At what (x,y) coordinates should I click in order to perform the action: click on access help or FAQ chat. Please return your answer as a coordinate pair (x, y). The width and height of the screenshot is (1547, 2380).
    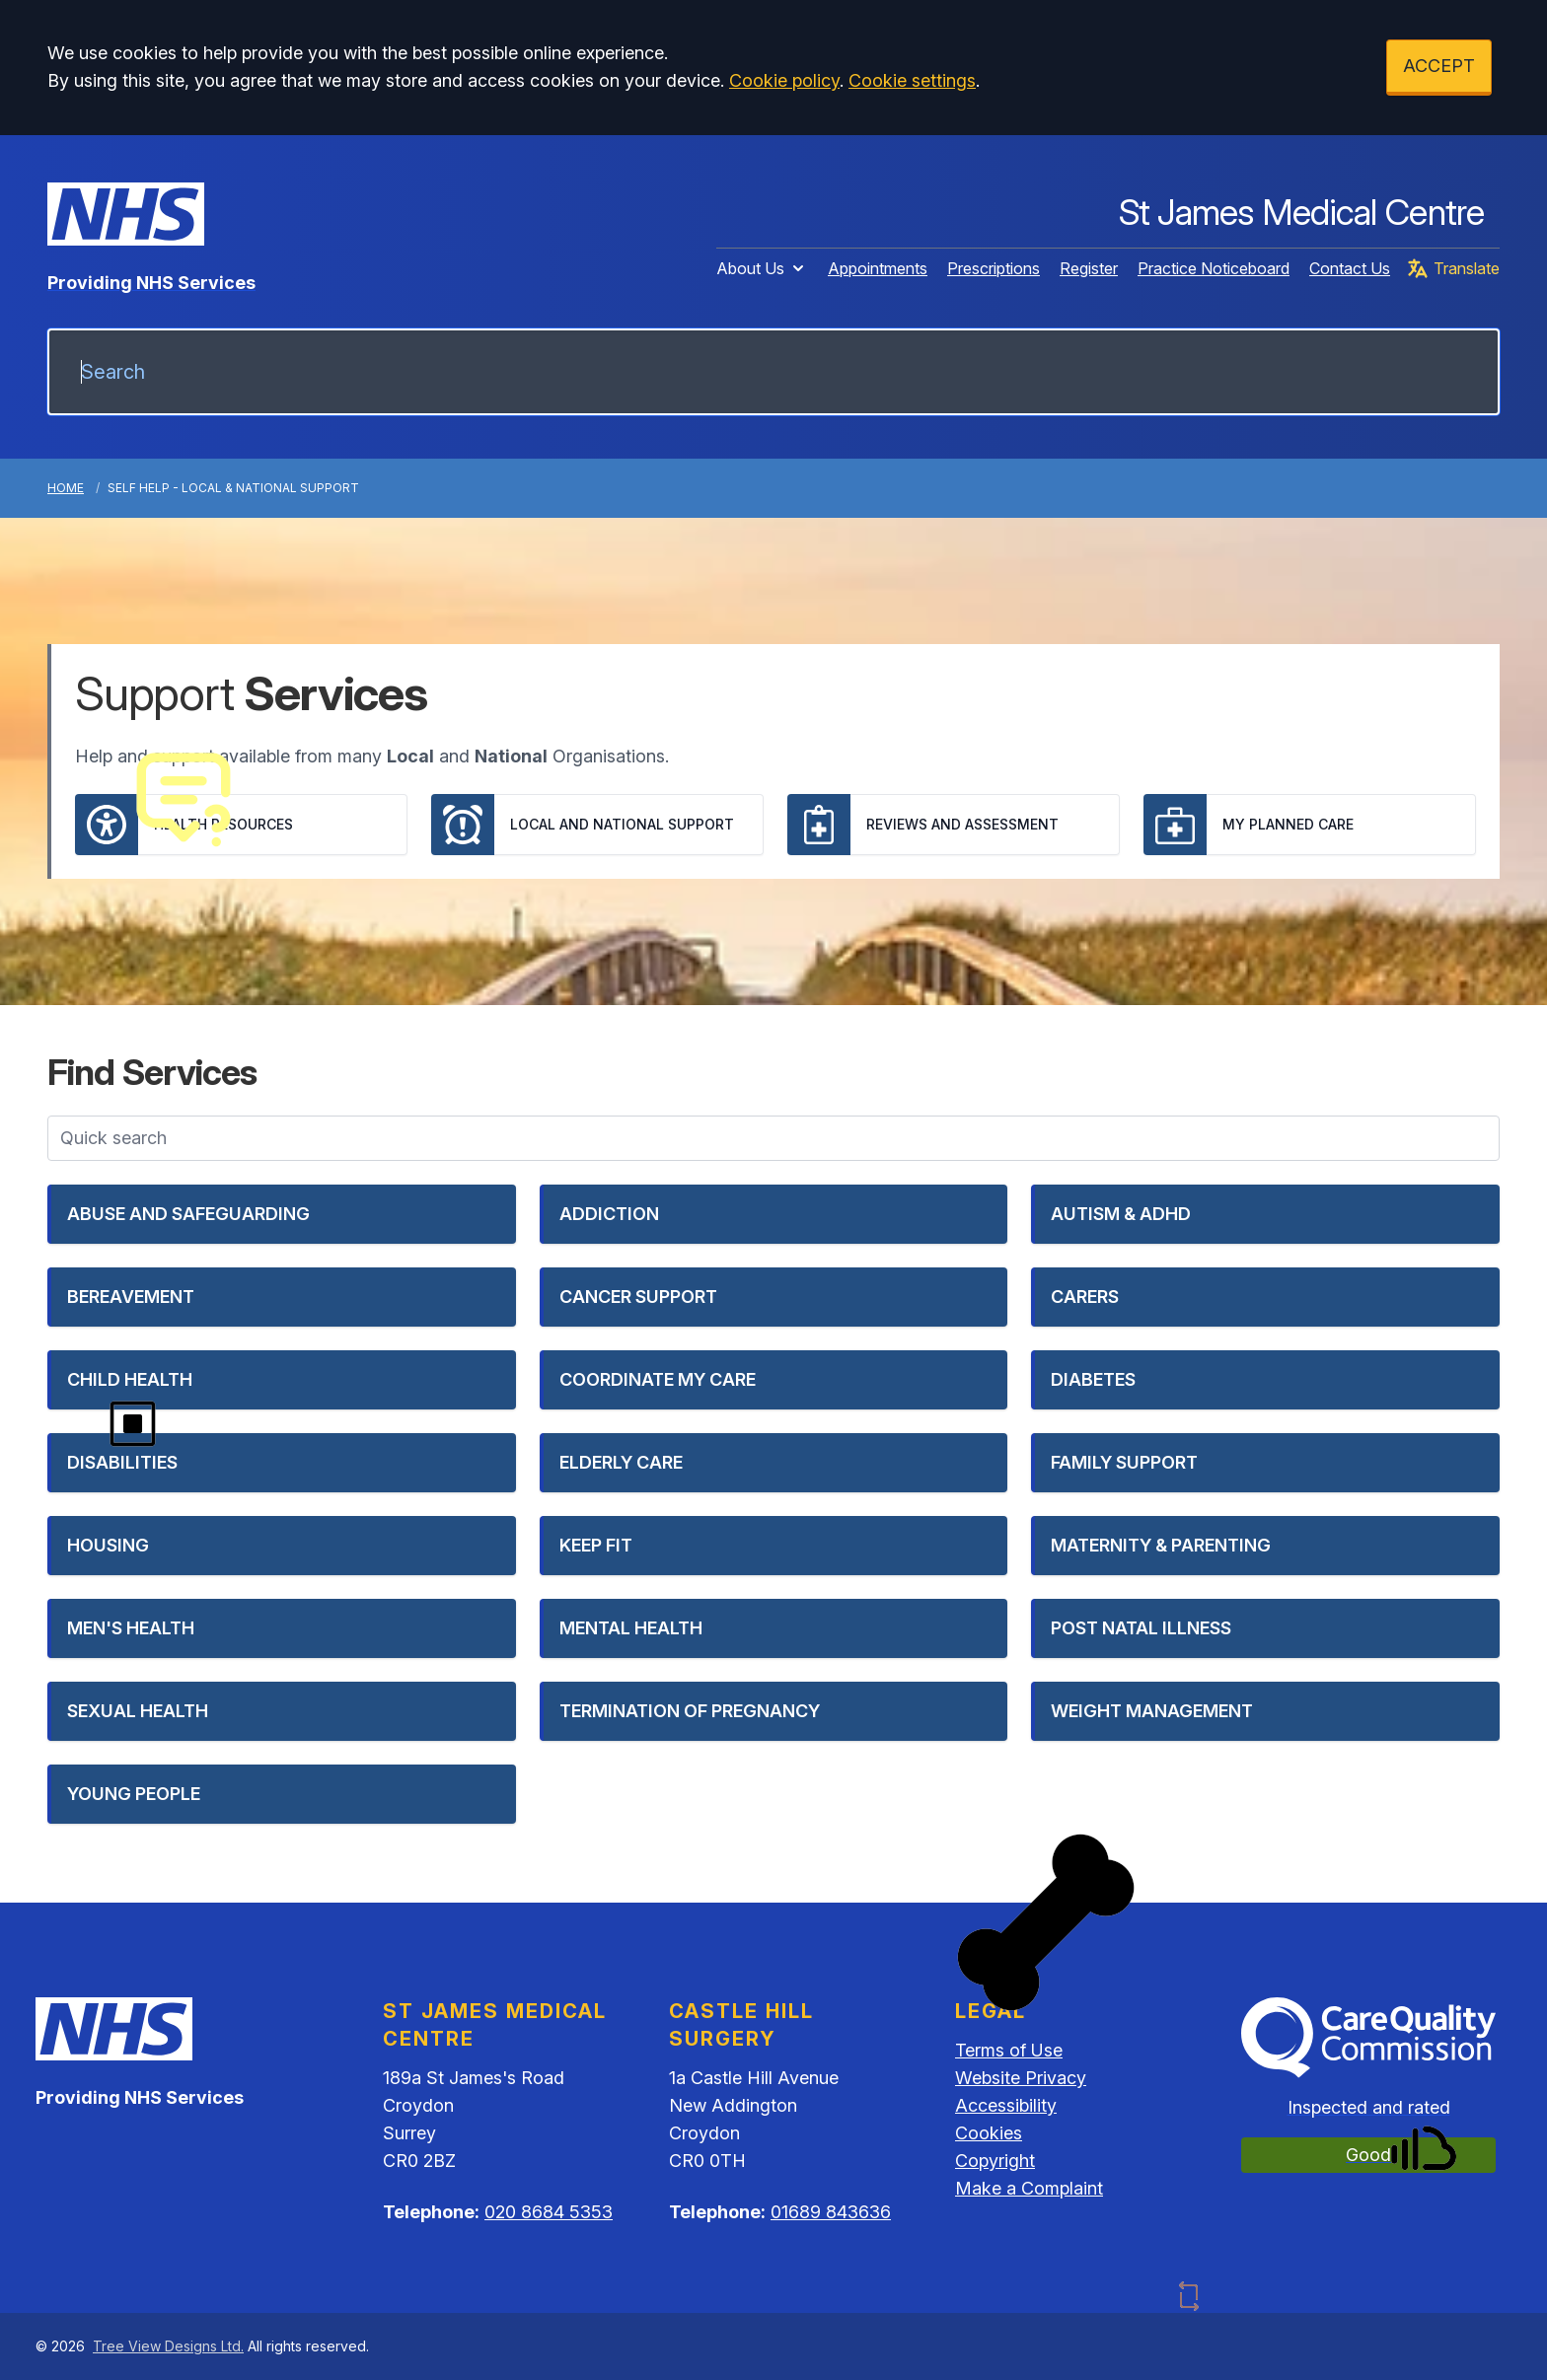
    Looking at the image, I should click on (184, 795).